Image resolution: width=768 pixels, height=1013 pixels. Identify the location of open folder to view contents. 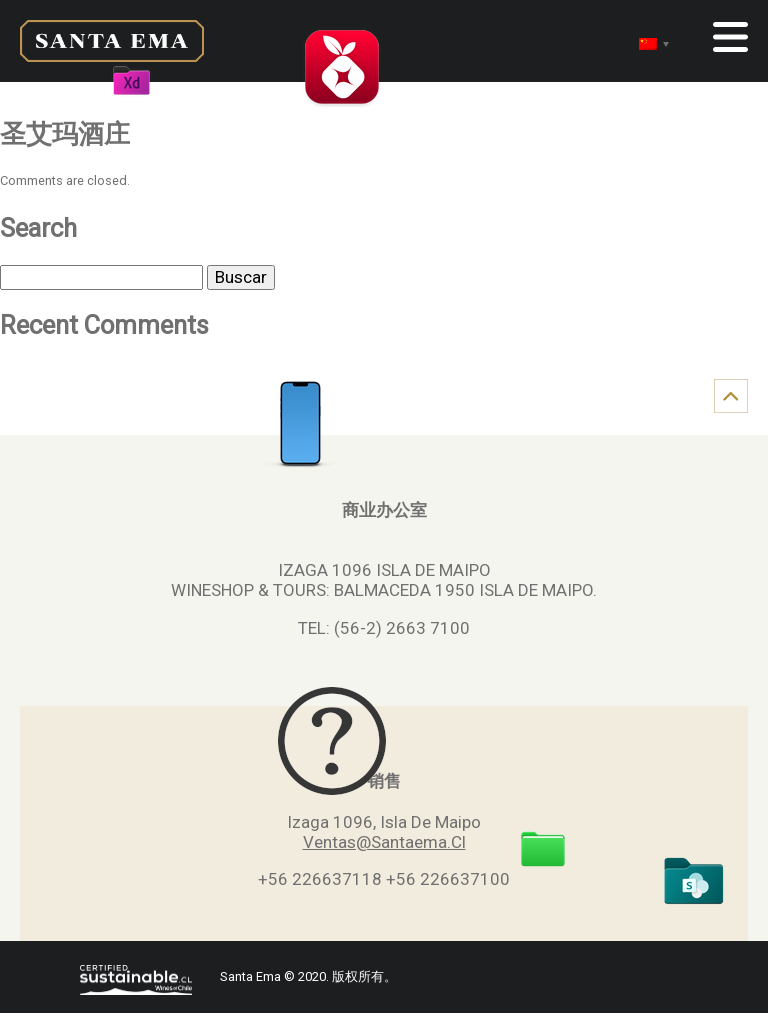
(543, 849).